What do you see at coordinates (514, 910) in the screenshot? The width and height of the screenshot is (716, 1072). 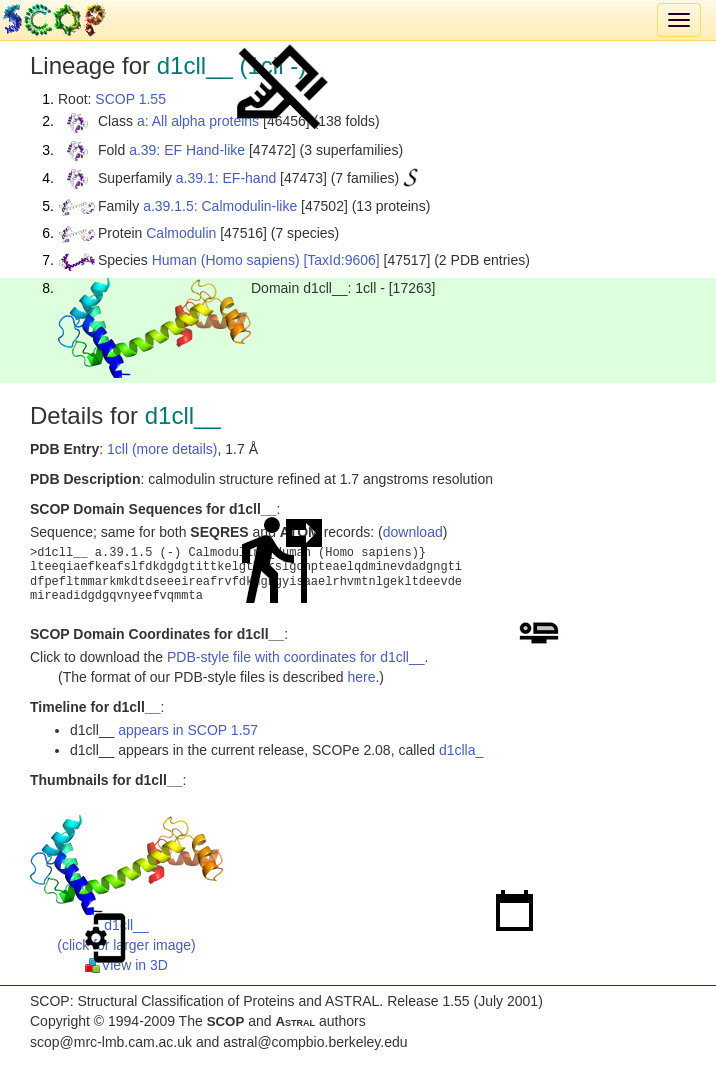 I see `view today's date` at bounding box center [514, 910].